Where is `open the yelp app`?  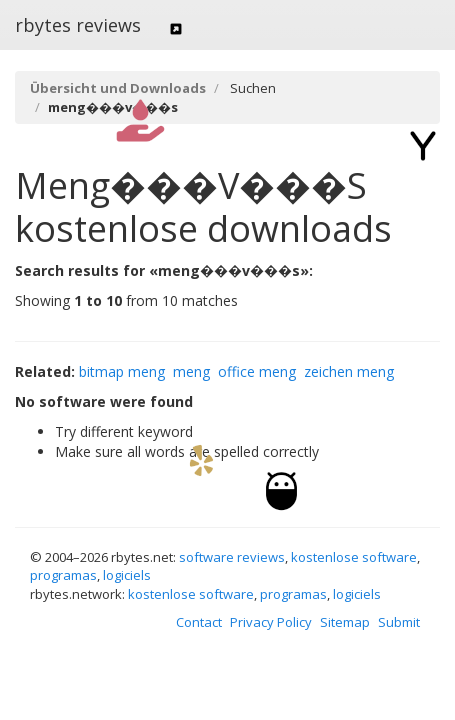
open the yelp app is located at coordinates (201, 460).